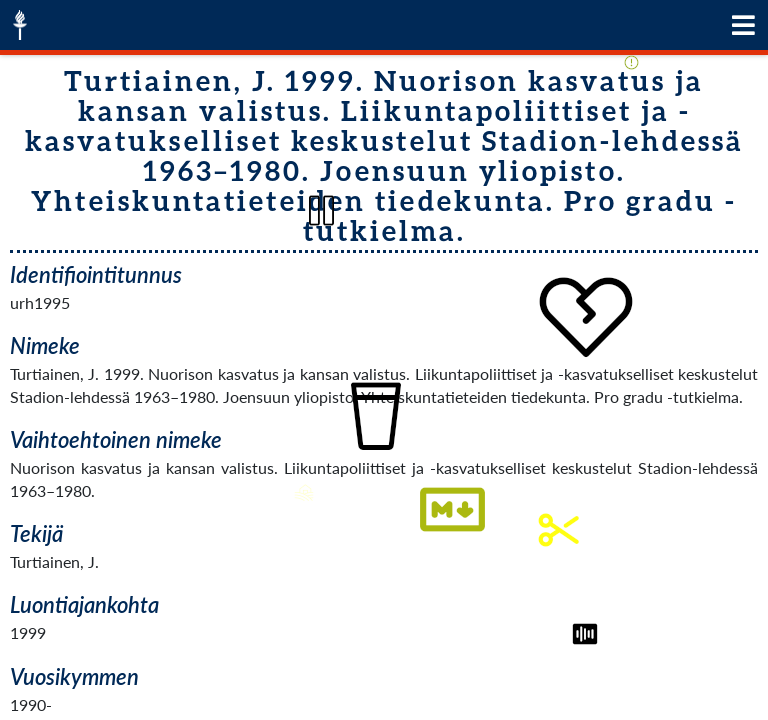 Image resolution: width=768 pixels, height=720 pixels. Describe the element at coordinates (304, 493) in the screenshot. I see `access farm or agricultural features` at that location.